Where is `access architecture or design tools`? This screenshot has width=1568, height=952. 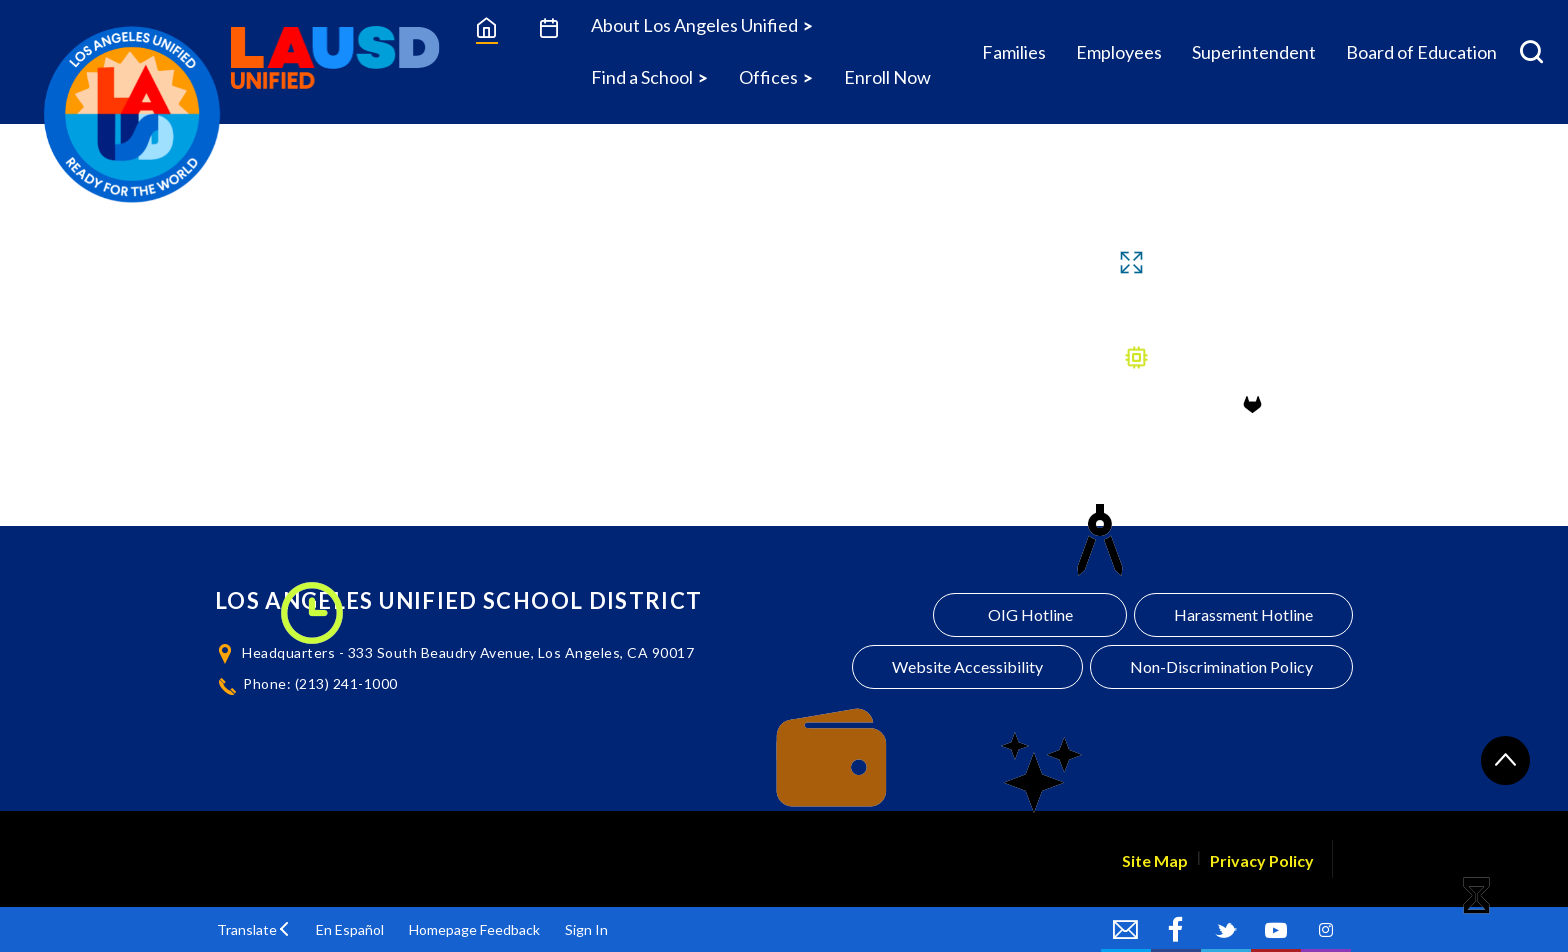
access architecture or design tools is located at coordinates (1100, 540).